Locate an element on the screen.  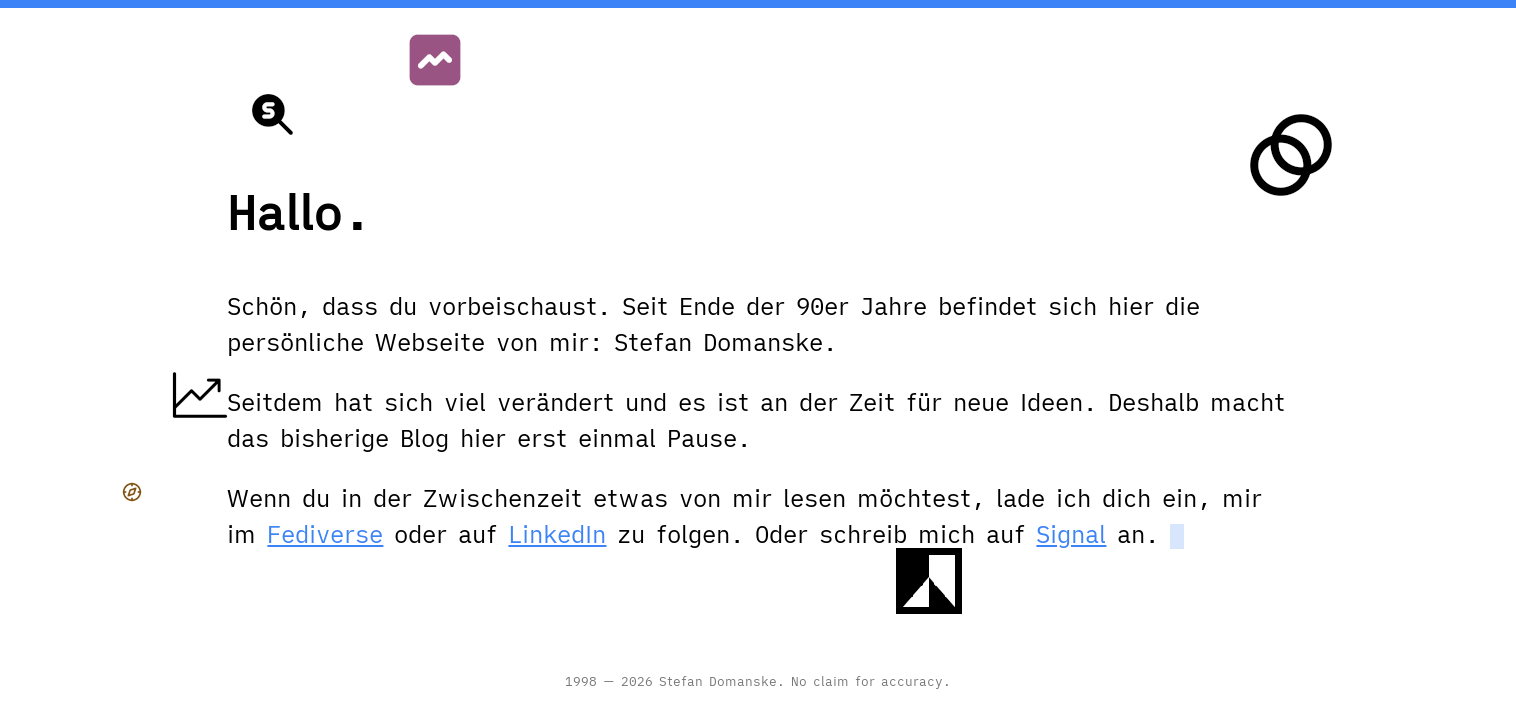
access navigation or direction features is located at coordinates (132, 492).